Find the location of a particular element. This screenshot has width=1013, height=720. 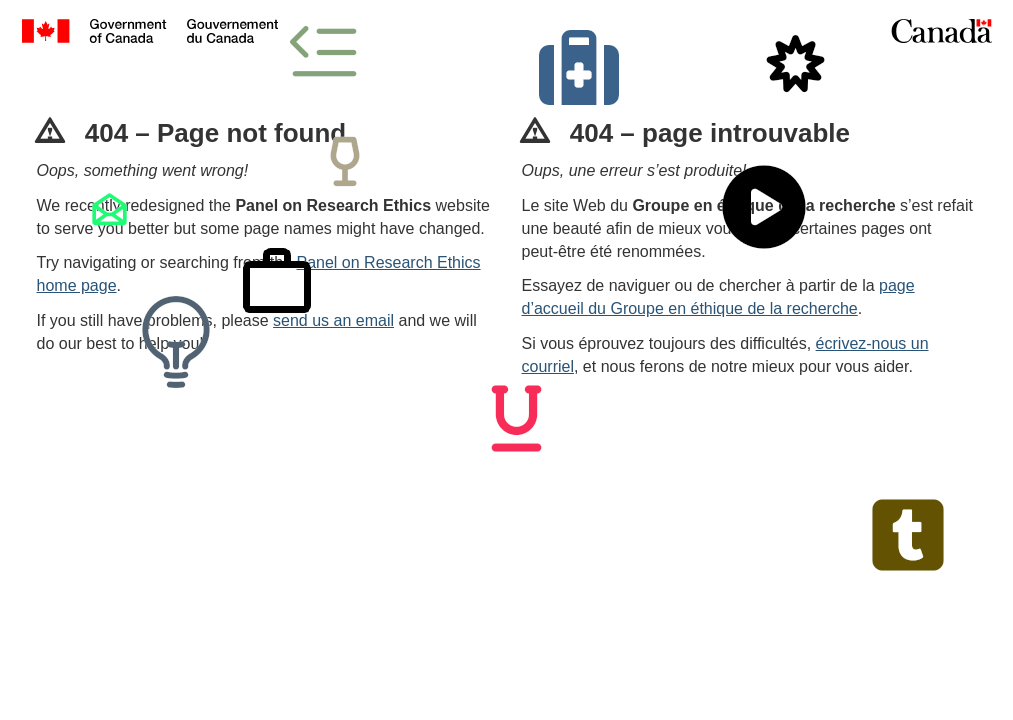

view tips or suggestions is located at coordinates (176, 342).